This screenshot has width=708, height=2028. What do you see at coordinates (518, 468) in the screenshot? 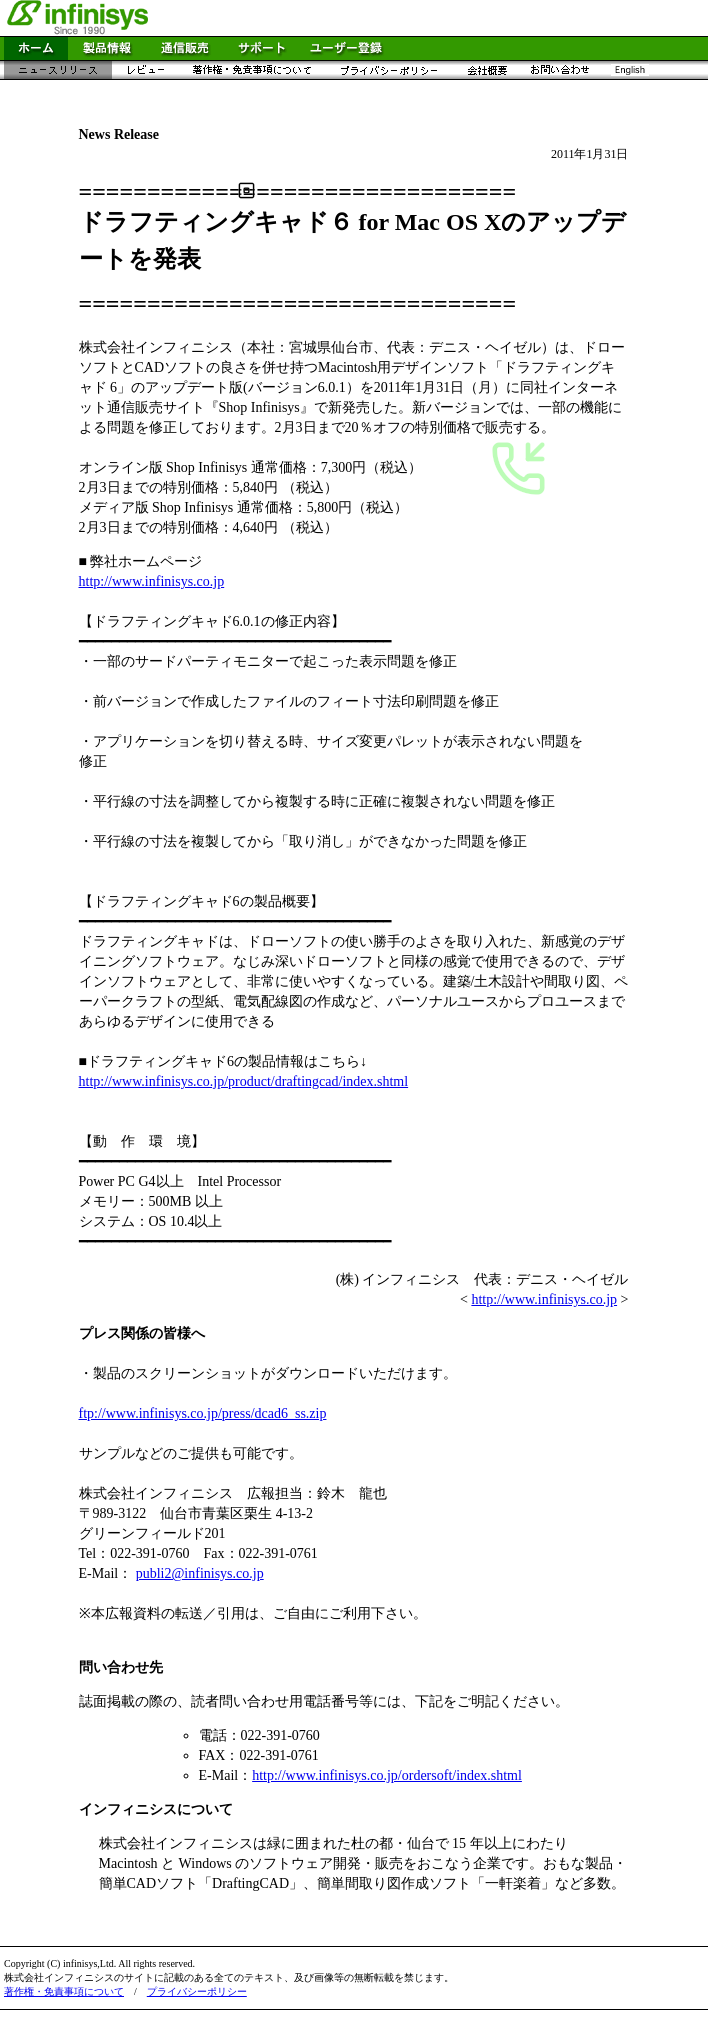
I see `incoming call notification` at bounding box center [518, 468].